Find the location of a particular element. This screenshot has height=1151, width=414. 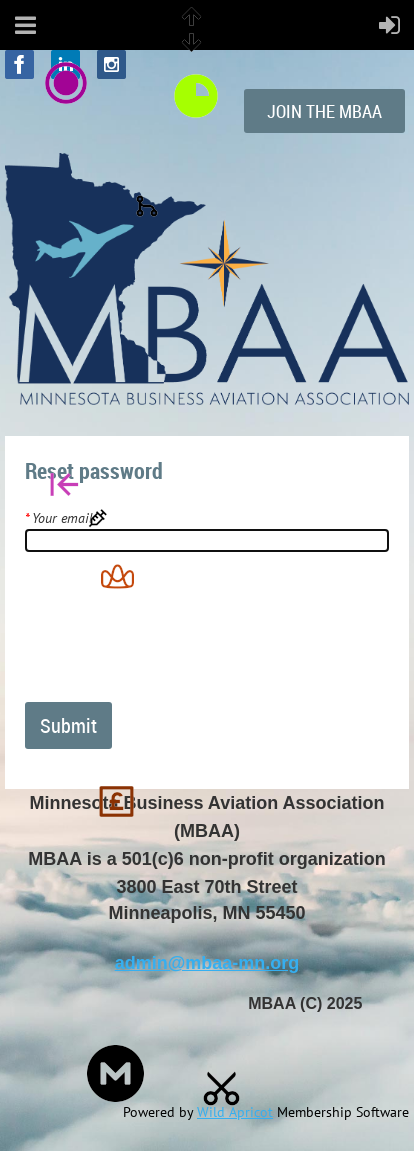

AppSignal logo is located at coordinates (117, 576).